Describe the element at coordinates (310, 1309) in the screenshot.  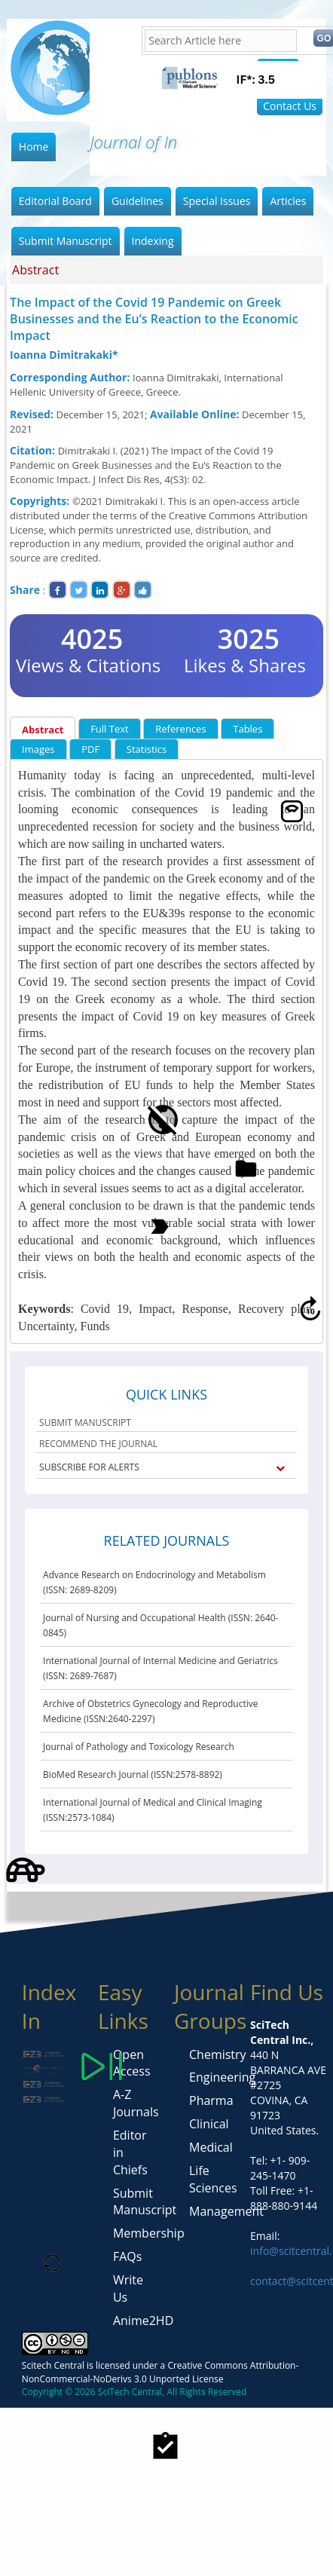
I see `skip forward 10 seconds in media playback` at that location.